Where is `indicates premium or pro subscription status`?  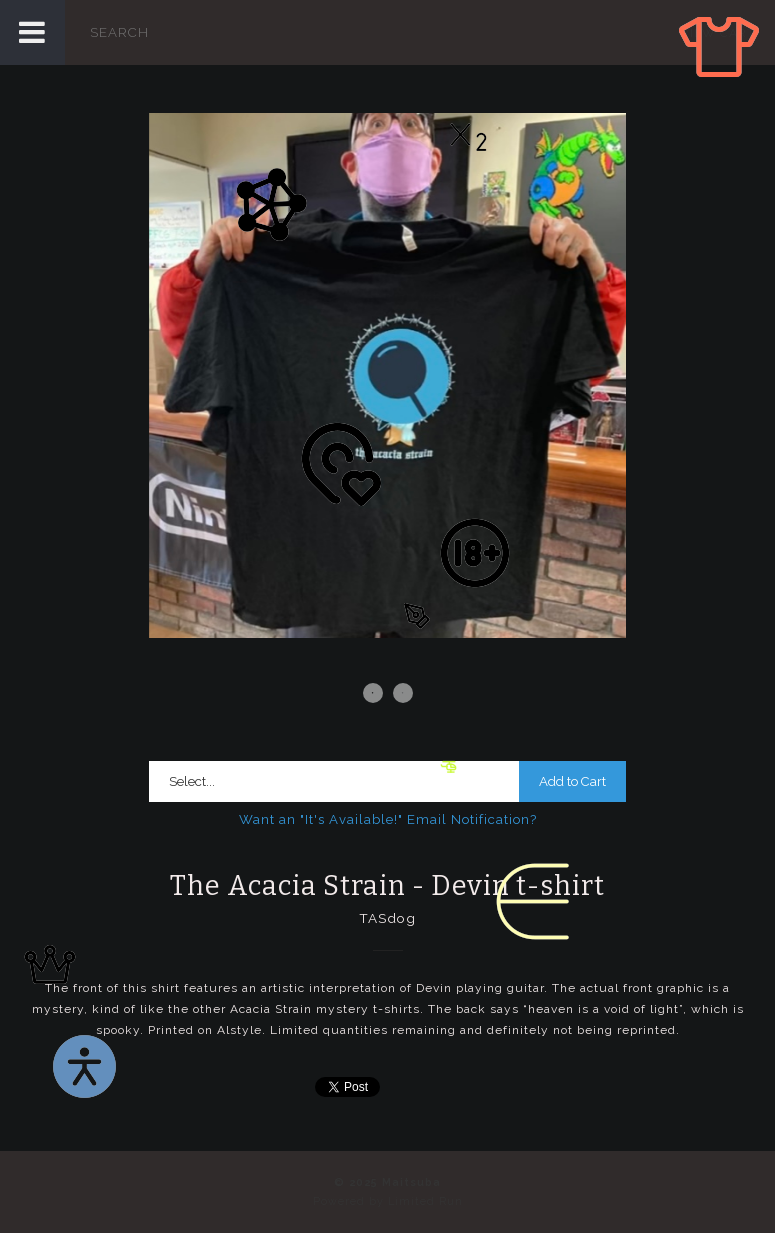 indicates premium or pro subscription status is located at coordinates (50, 967).